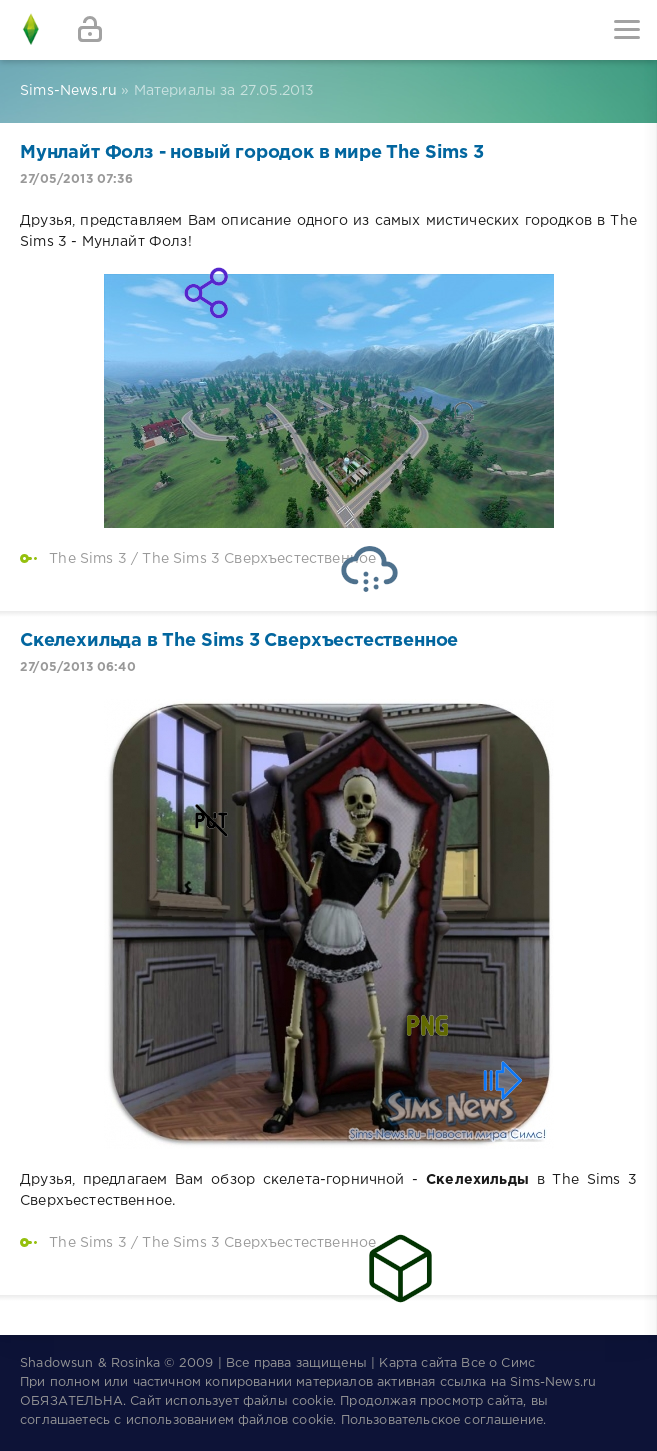 The width and height of the screenshot is (657, 1451). Describe the element at coordinates (463, 410) in the screenshot. I see `access message settings` at that location.